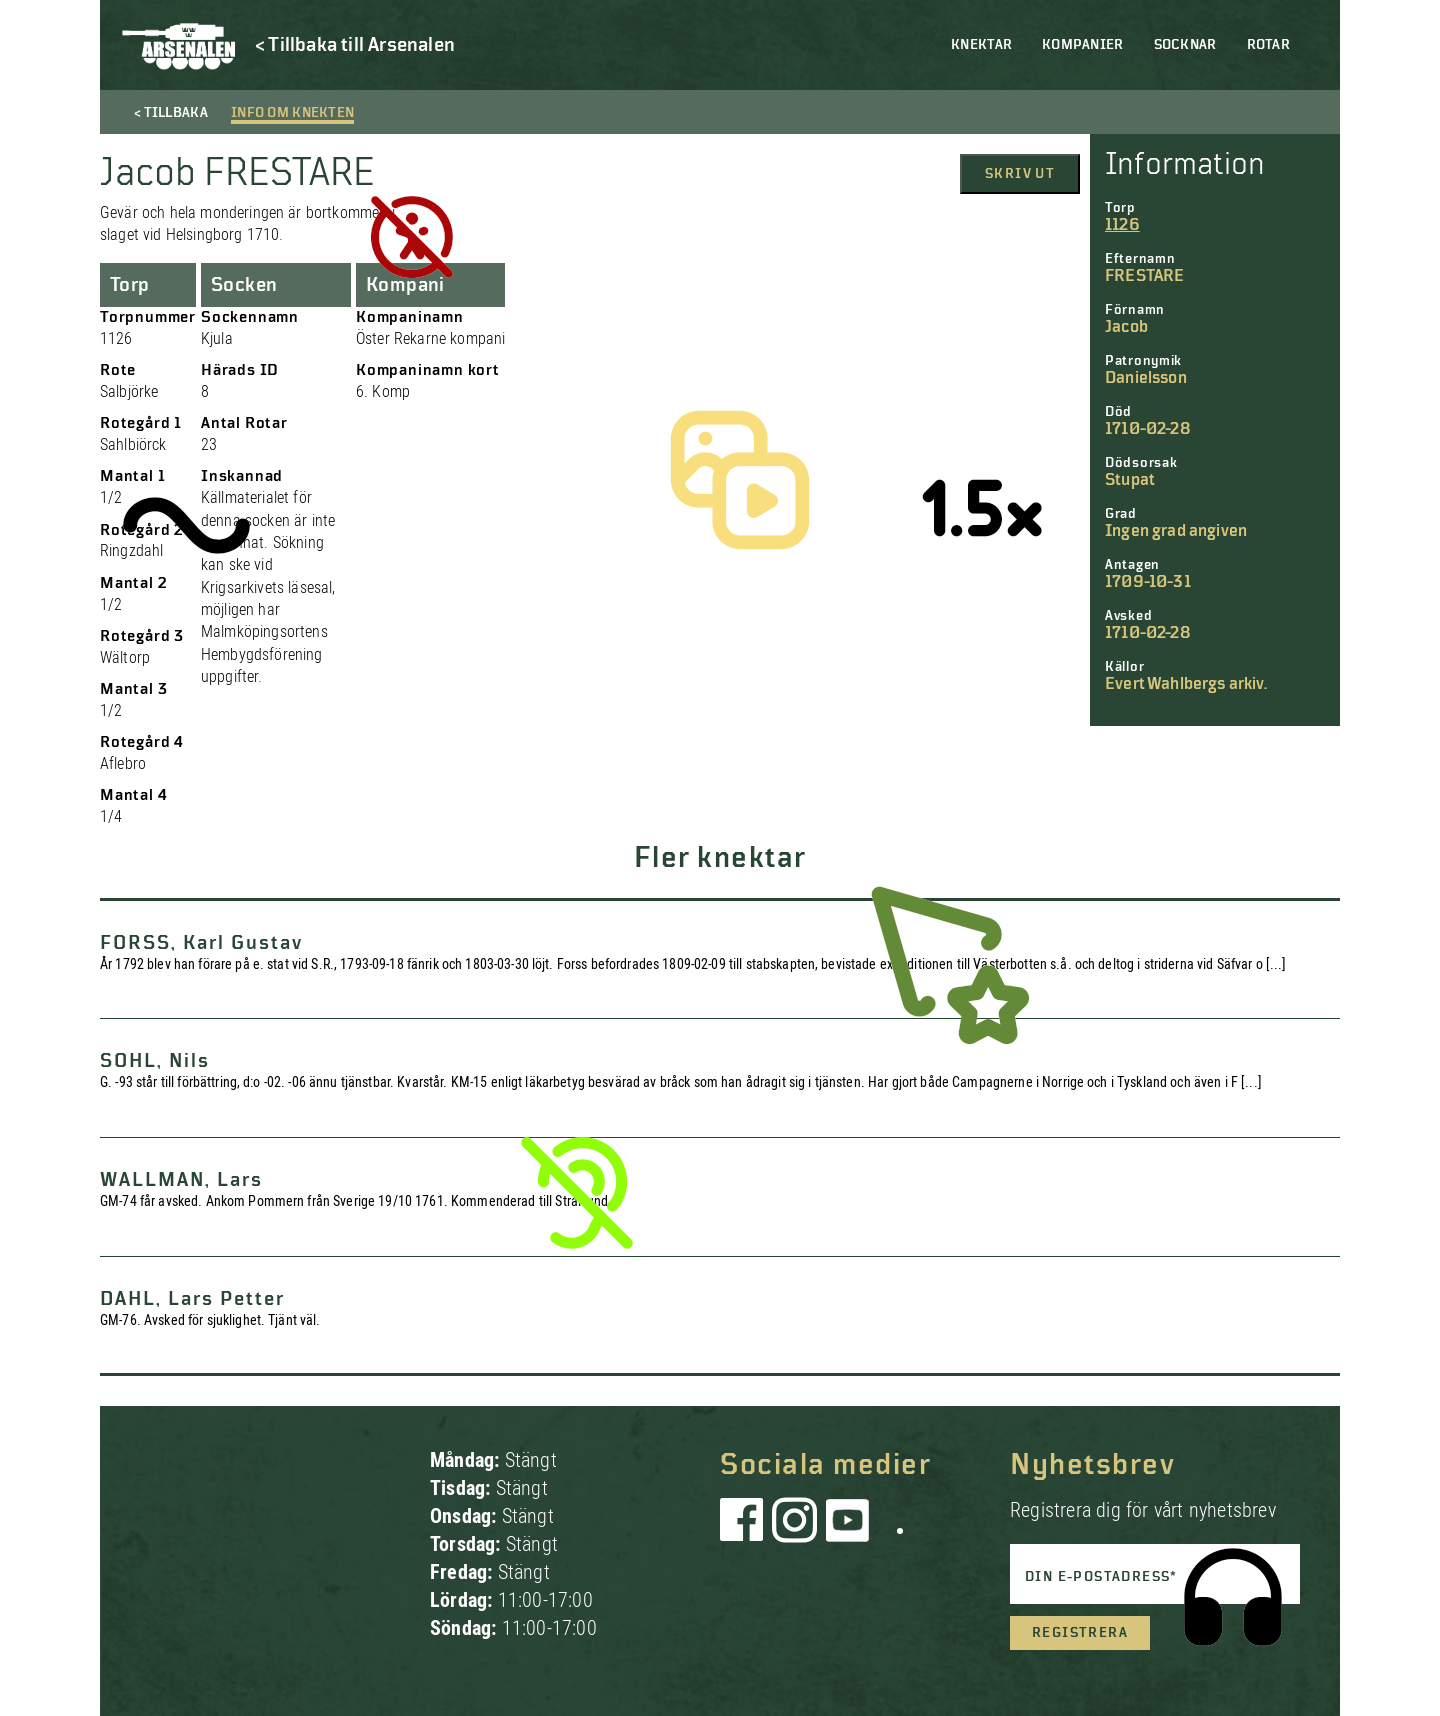  What do you see at coordinates (740, 480) in the screenshot?
I see `toggle between photo and video mode` at bounding box center [740, 480].